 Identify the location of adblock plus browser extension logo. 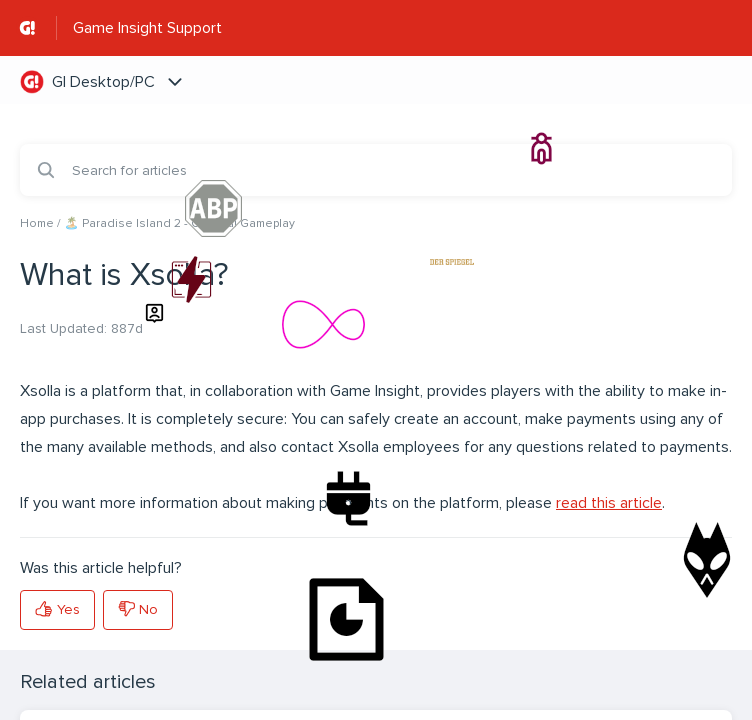
(213, 208).